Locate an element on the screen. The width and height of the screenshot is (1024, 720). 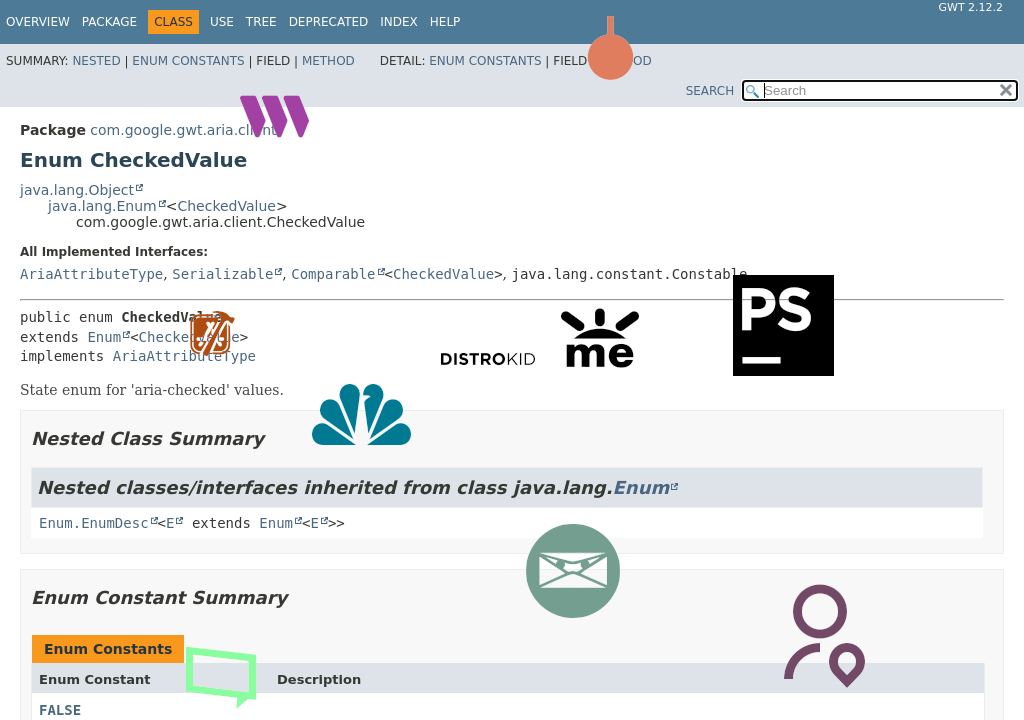
open xcode development environment is located at coordinates (212, 333).